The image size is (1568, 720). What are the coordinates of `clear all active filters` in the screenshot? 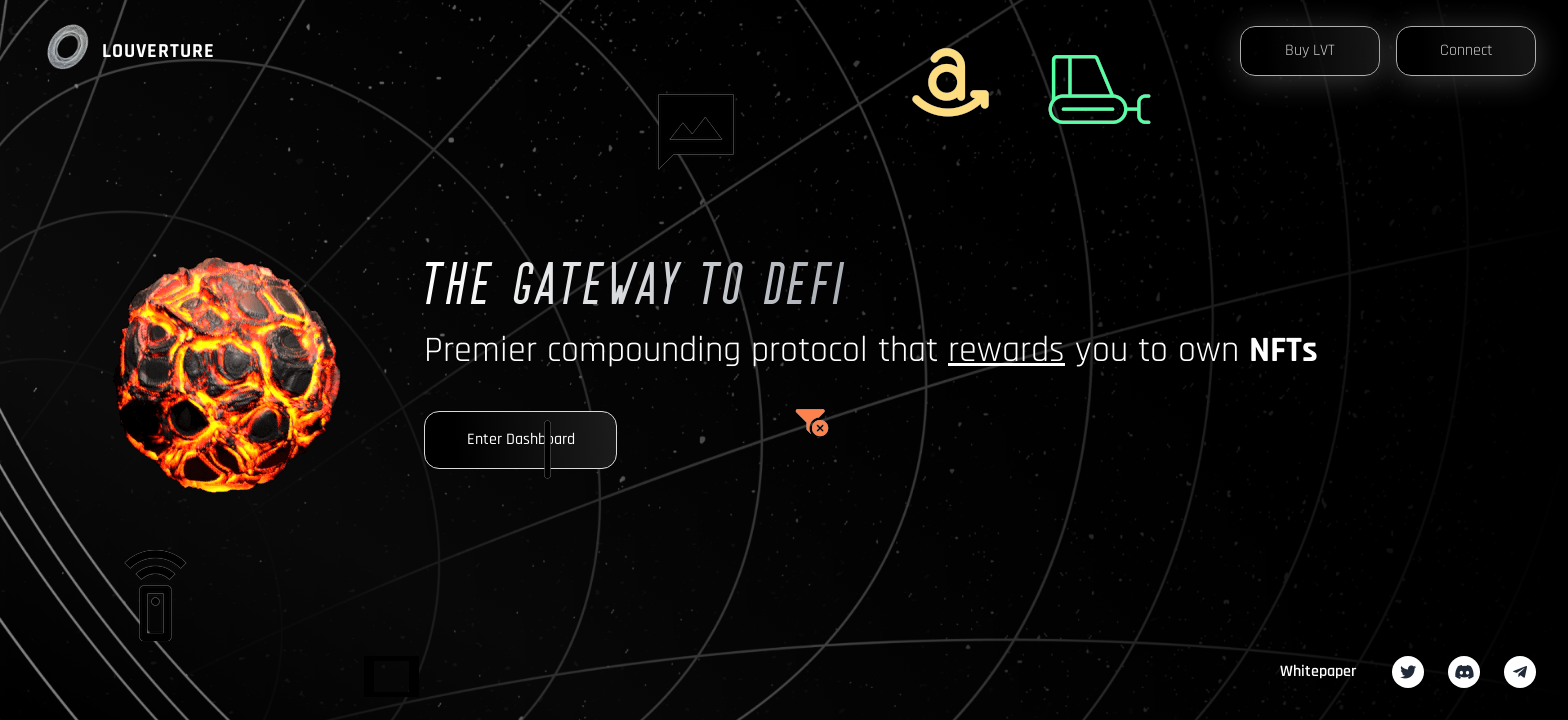 It's located at (812, 420).